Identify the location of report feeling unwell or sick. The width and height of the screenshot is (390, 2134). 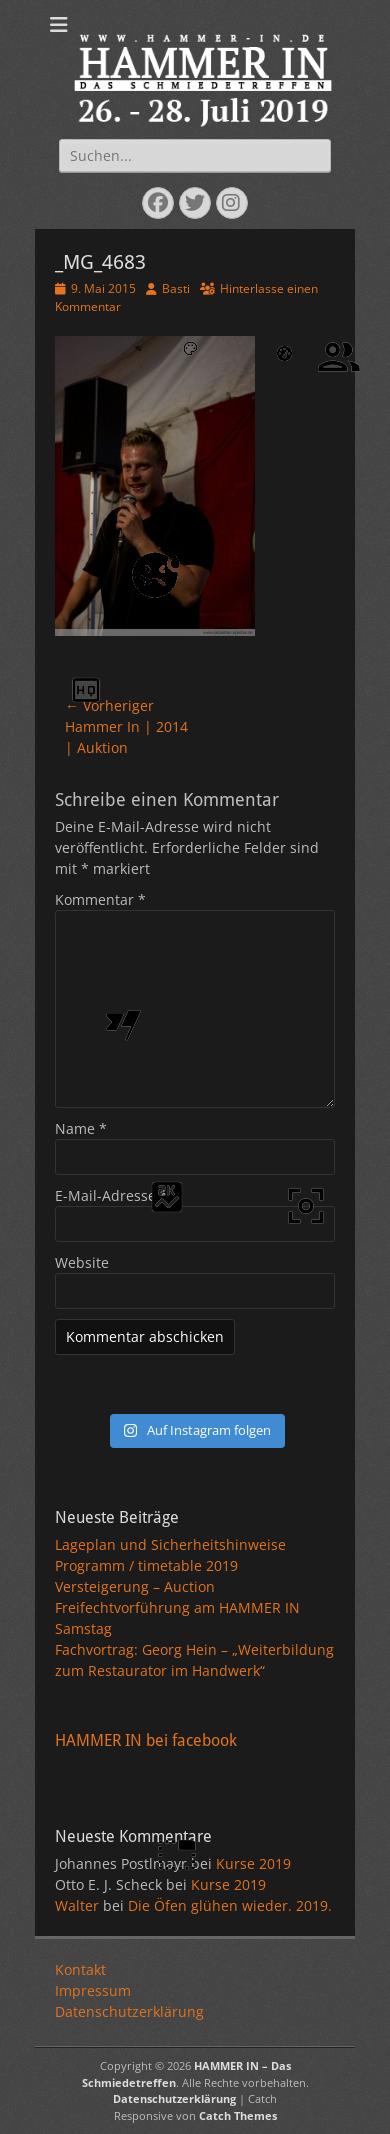
(155, 575).